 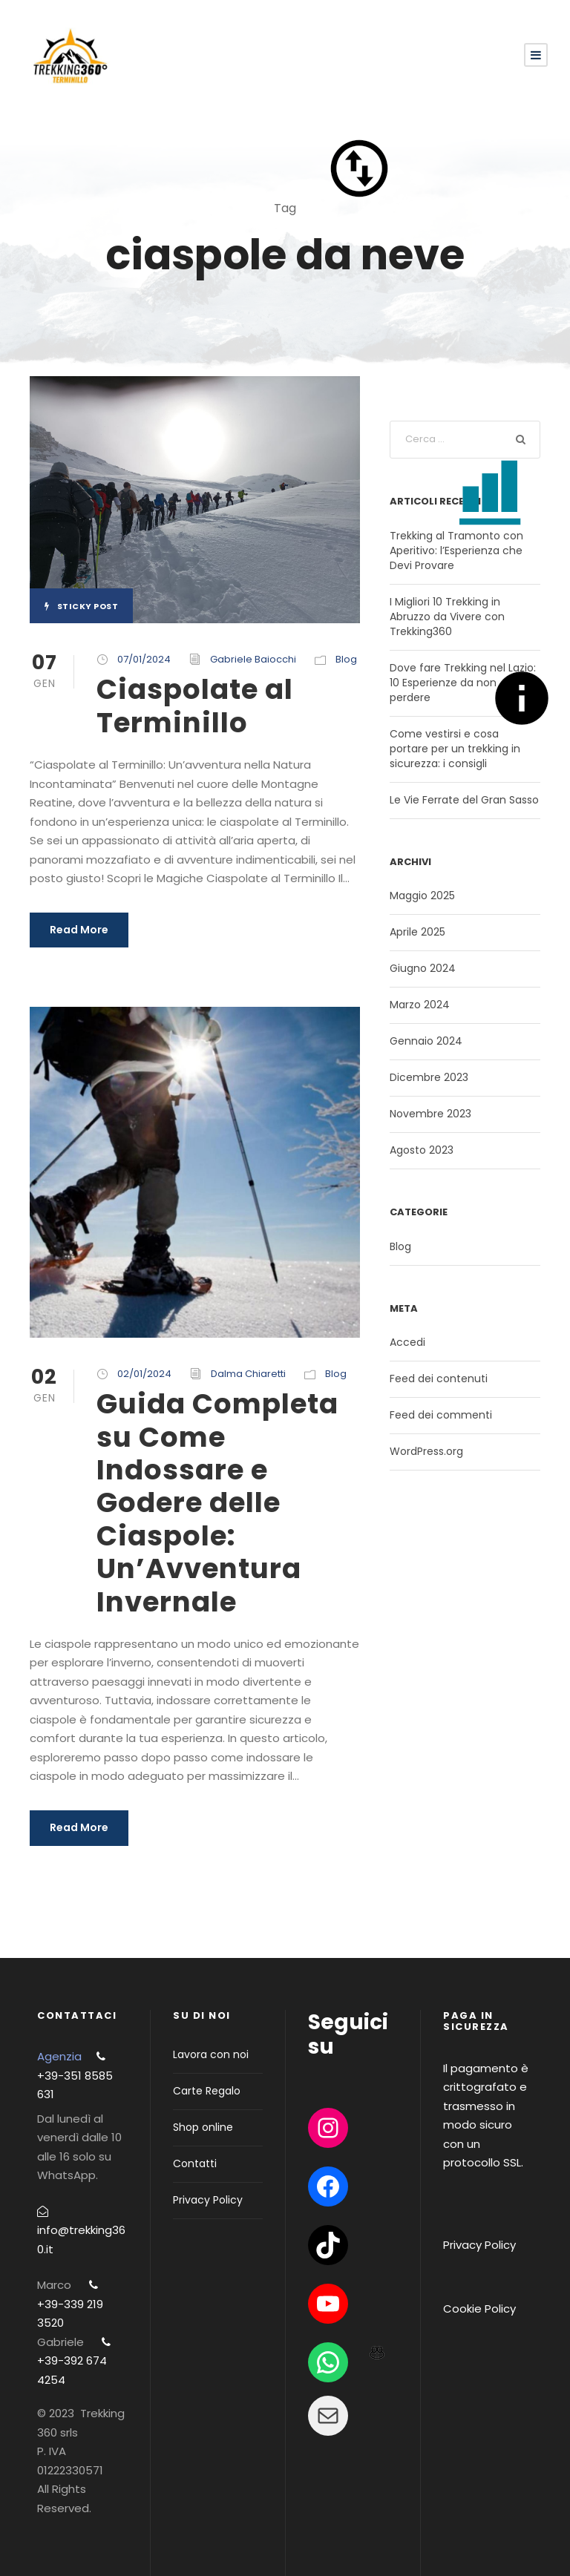 I want to click on view more information or details, so click(x=522, y=698).